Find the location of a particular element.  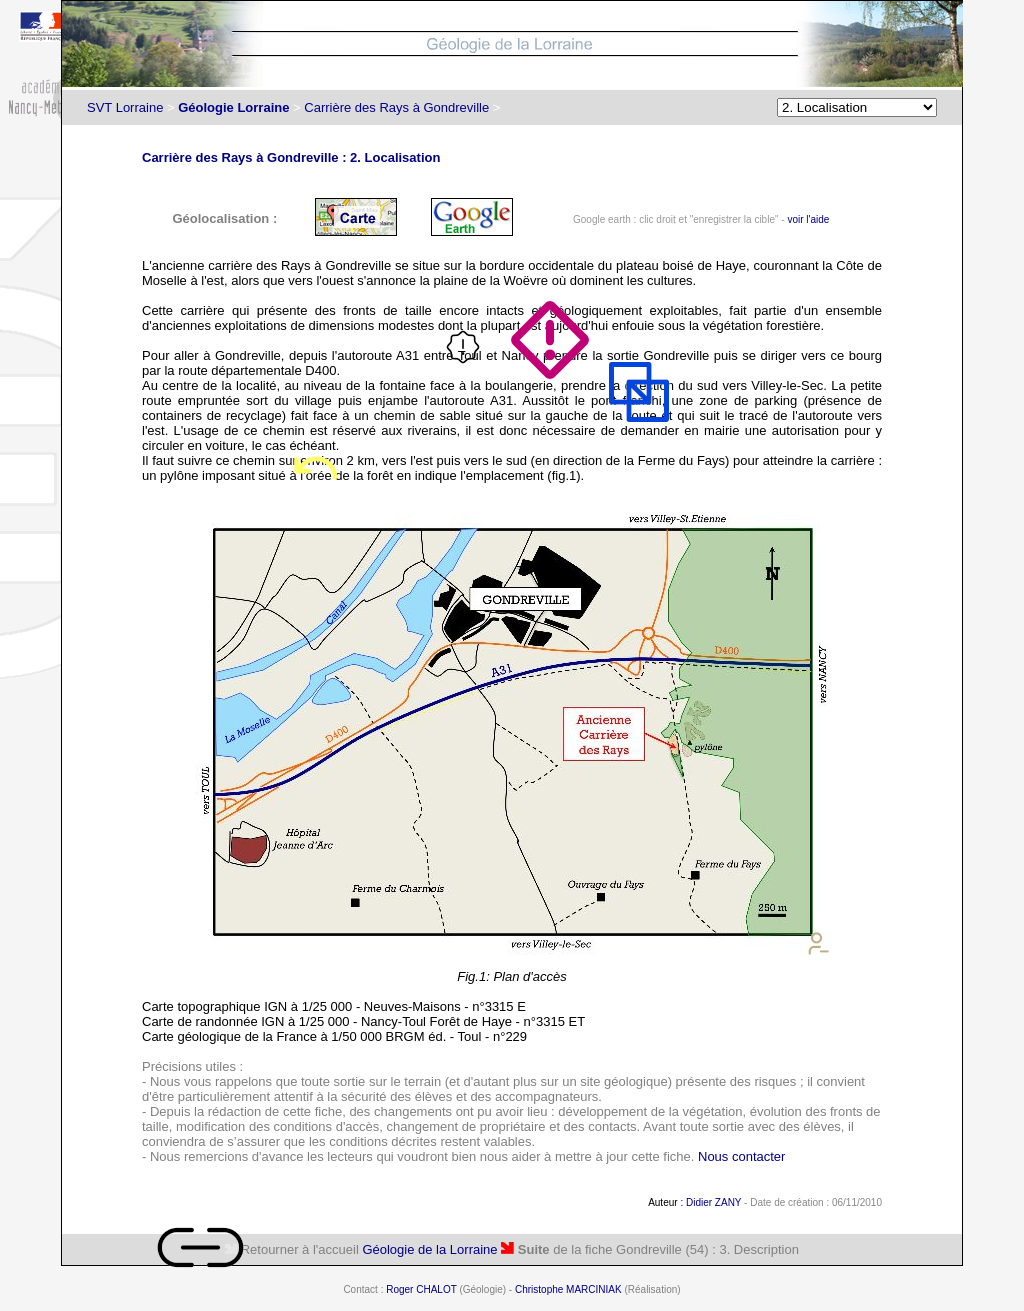

undo last action is located at coordinates (316, 466).